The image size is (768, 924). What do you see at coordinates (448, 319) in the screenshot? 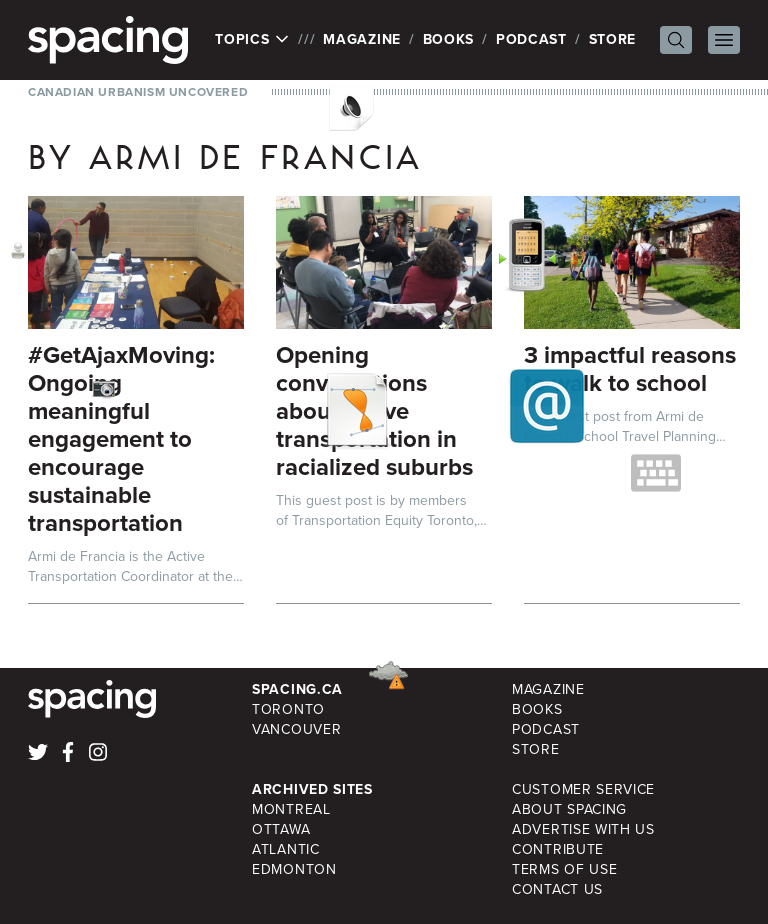
I see `switch text direction to right-to-left` at bounding box center [448, 319].